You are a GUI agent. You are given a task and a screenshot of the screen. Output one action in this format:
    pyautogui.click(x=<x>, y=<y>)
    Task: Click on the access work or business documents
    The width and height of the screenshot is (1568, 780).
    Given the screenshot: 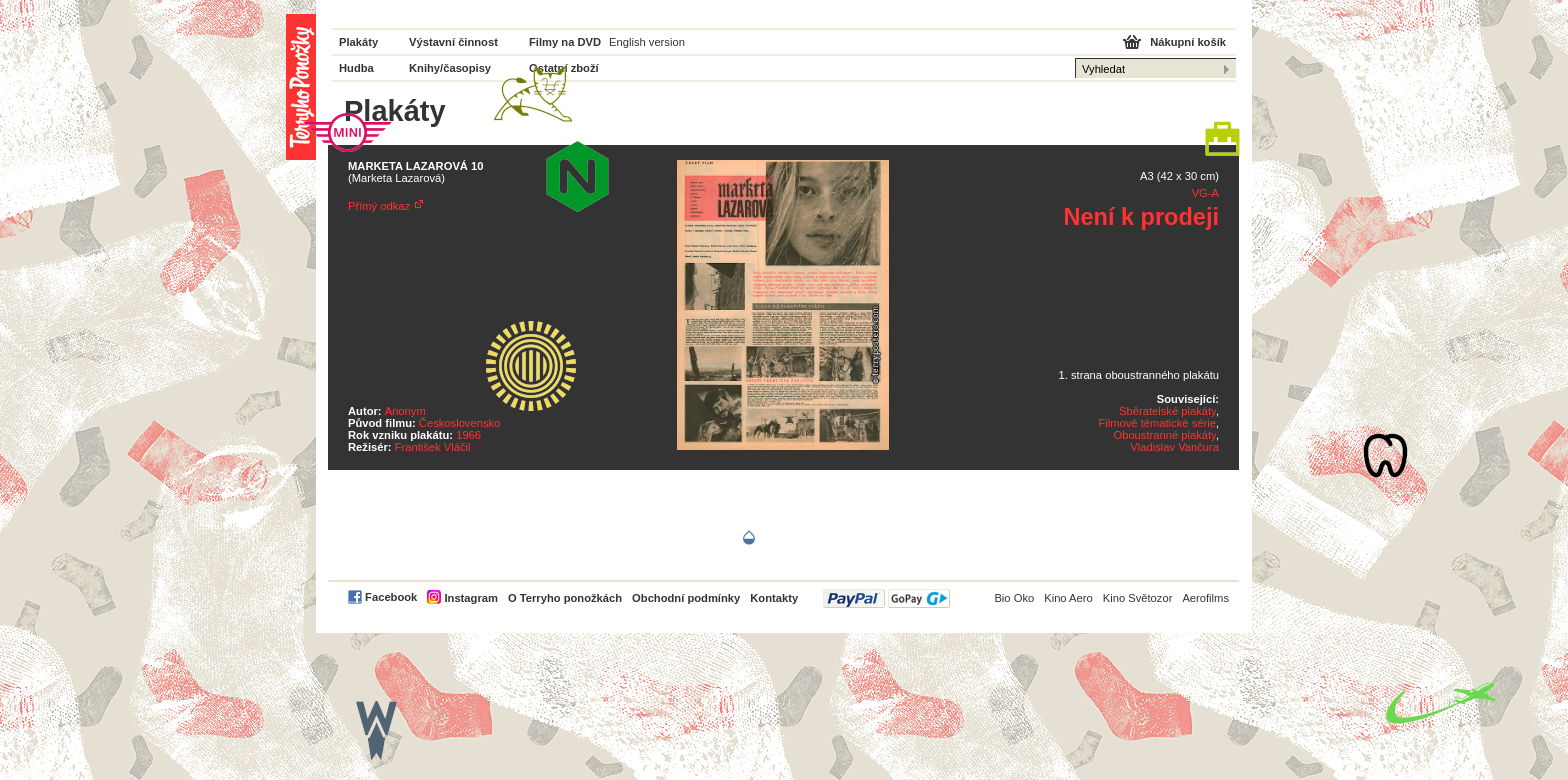 What is the action you would take?
    pyautogui.click(x=1222, y=140)
    